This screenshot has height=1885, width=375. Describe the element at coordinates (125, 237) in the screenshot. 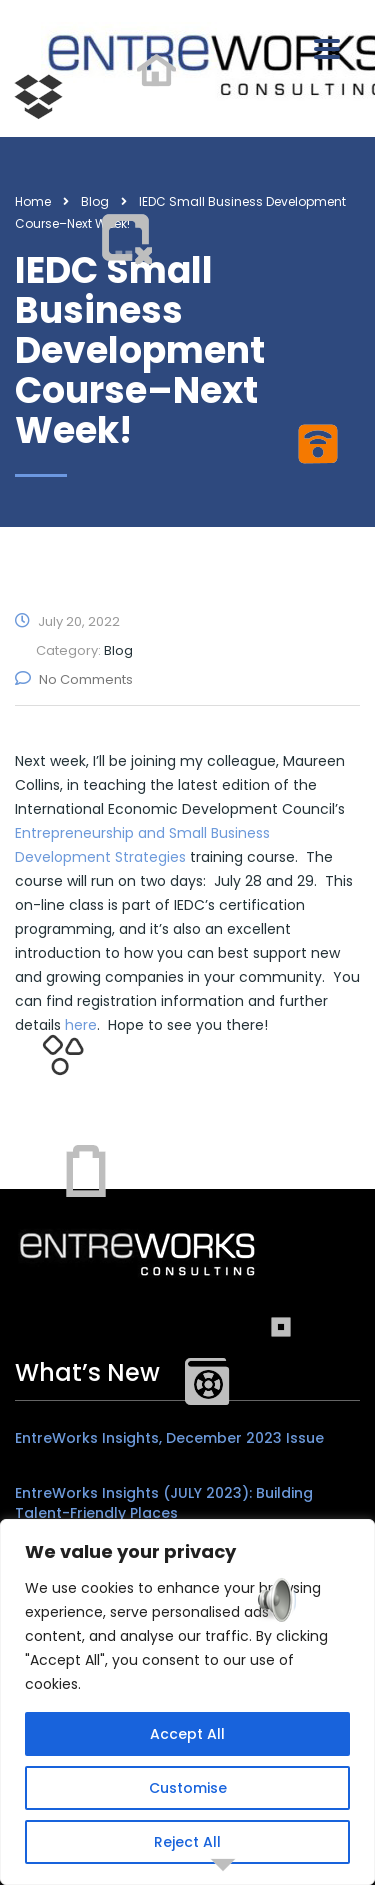

I see `indicates wired network connection is disconnected` at that location.